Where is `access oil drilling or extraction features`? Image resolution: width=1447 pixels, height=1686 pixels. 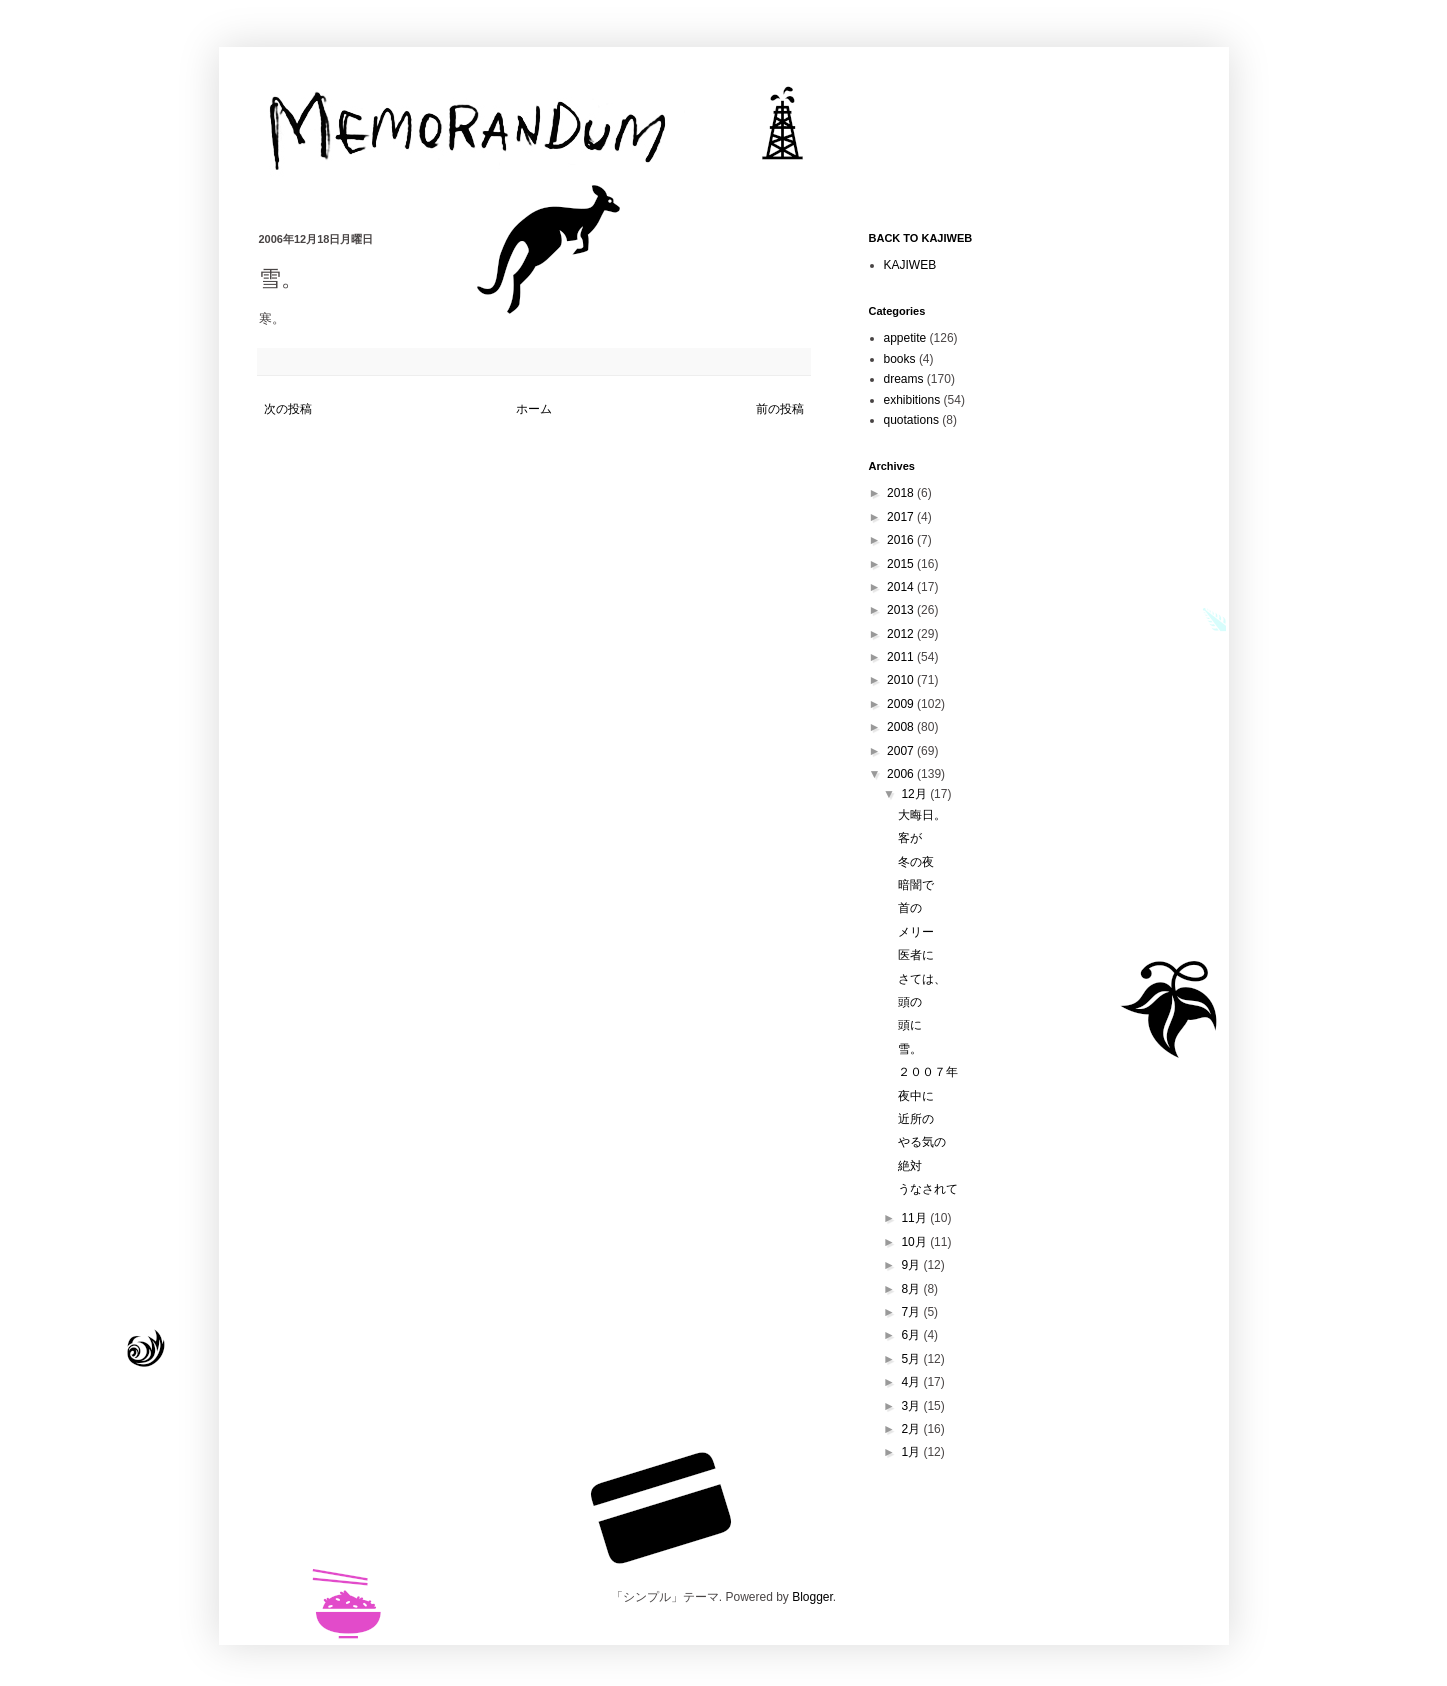 access oil drilling or extraction features is located at coordinates (782, 124).